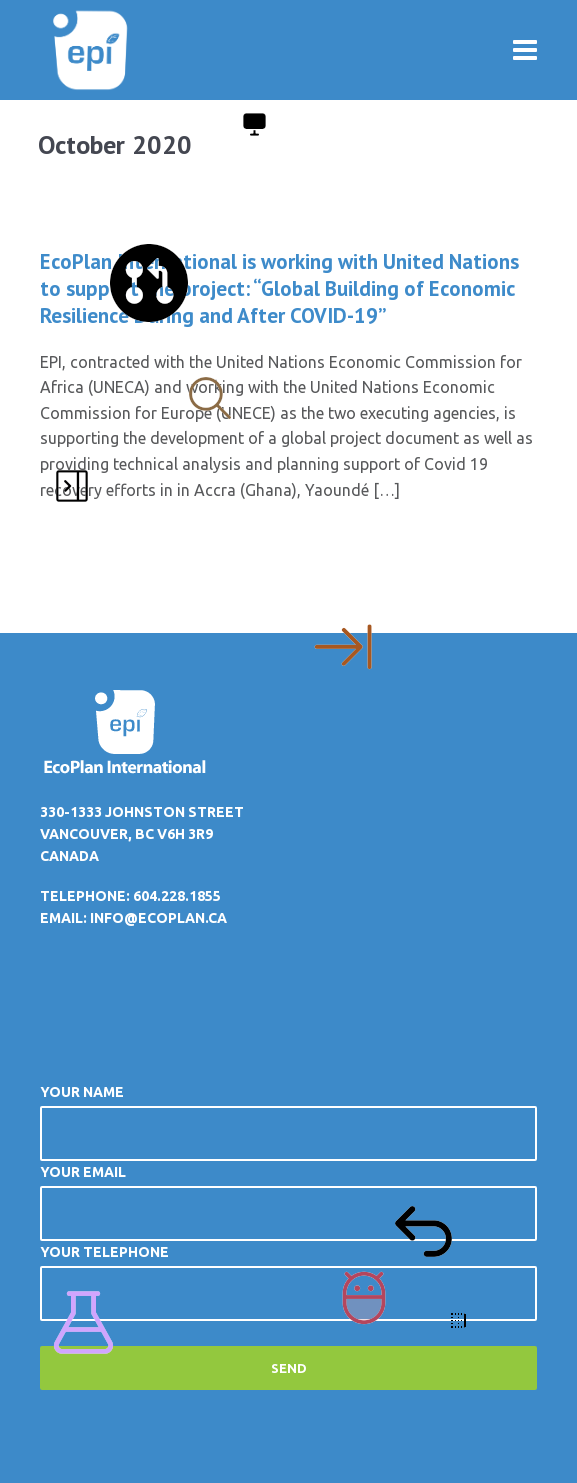 The height and width of the screenshot is (1483, 577). I want to click on access experimental or beta features, so click(83, 1322).